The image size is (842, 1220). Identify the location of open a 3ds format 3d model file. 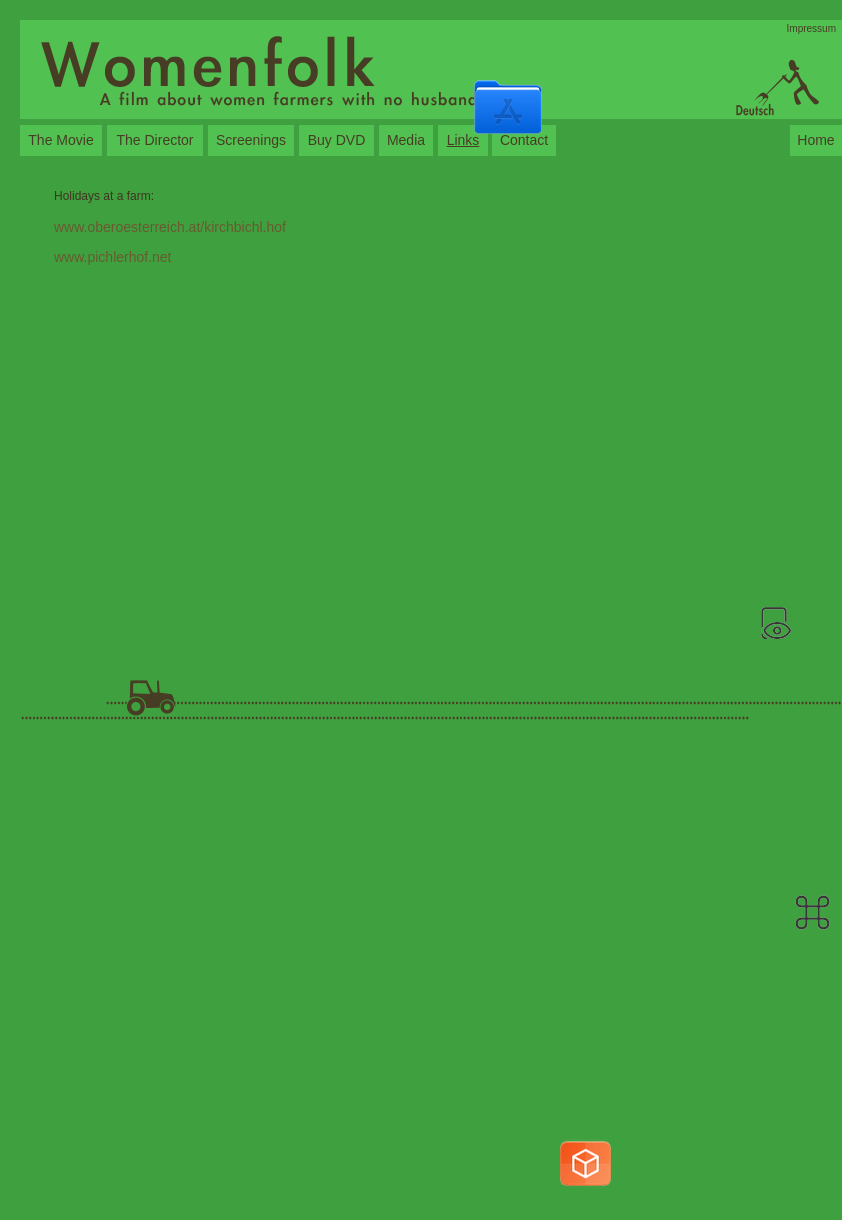
(585, 1162).